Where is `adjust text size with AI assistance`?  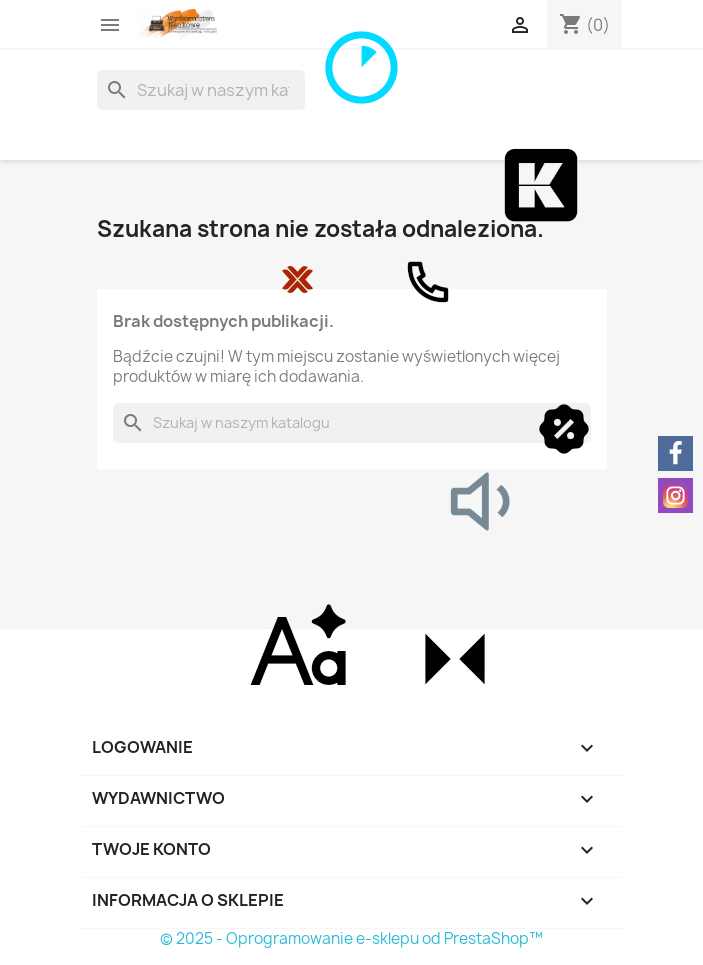 adjust text size with AI assistance is located at coordinates (299, 651).